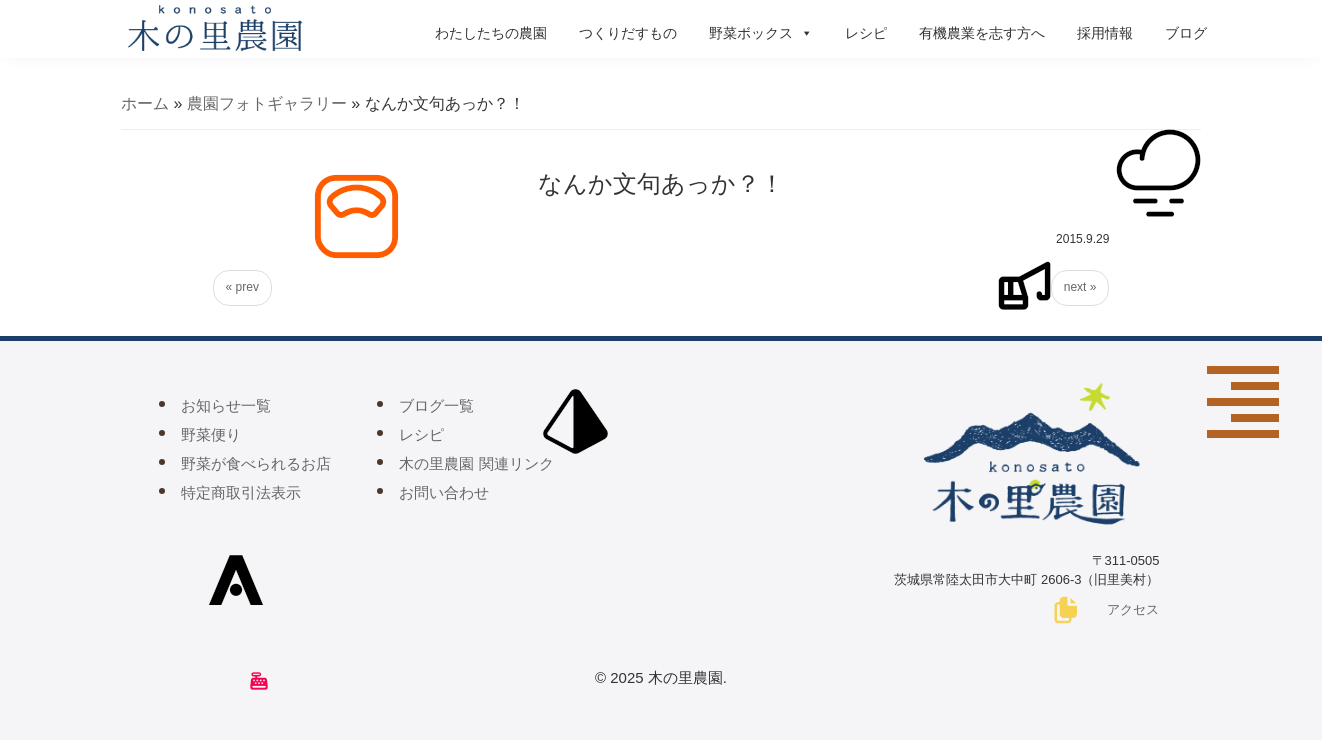 Image resolution: width=1322 pixels, height=740 pixels. Describe the element at coordinates (1243, 402) in the screenshot. I see `align text to the right` at that location.